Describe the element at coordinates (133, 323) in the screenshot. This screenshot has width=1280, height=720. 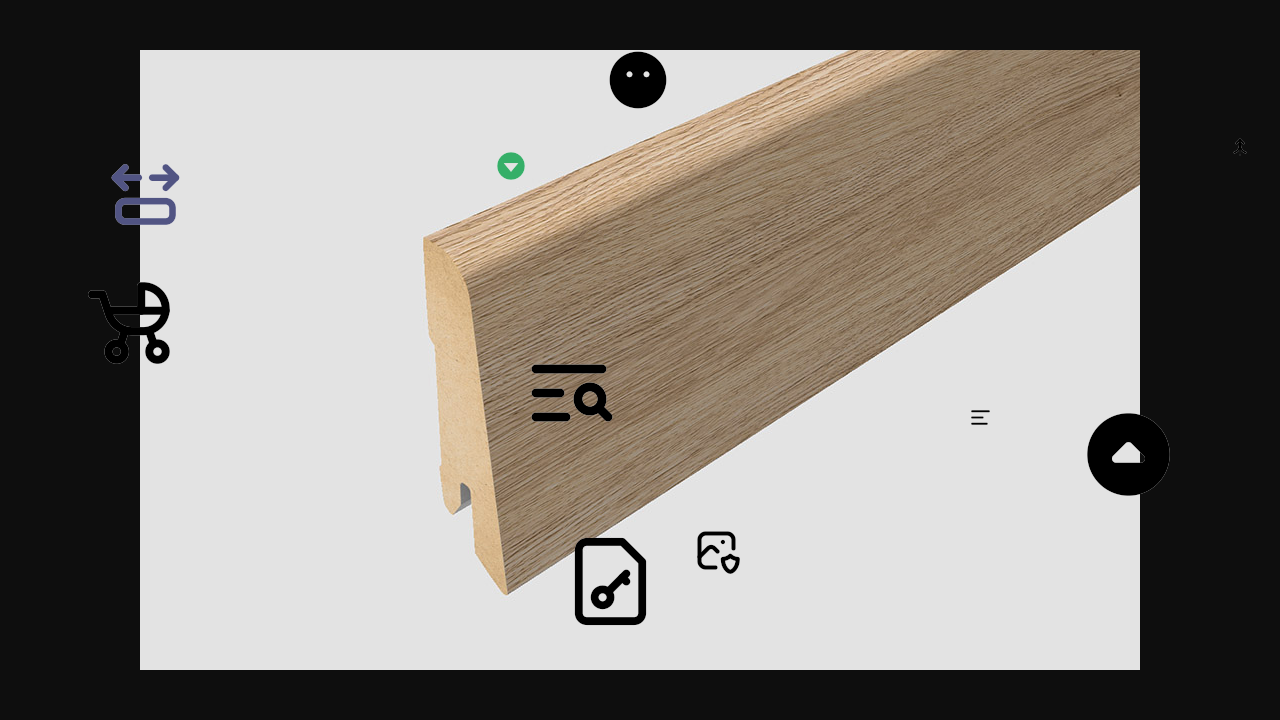
I see `access baby or parenting-related features` at that location.